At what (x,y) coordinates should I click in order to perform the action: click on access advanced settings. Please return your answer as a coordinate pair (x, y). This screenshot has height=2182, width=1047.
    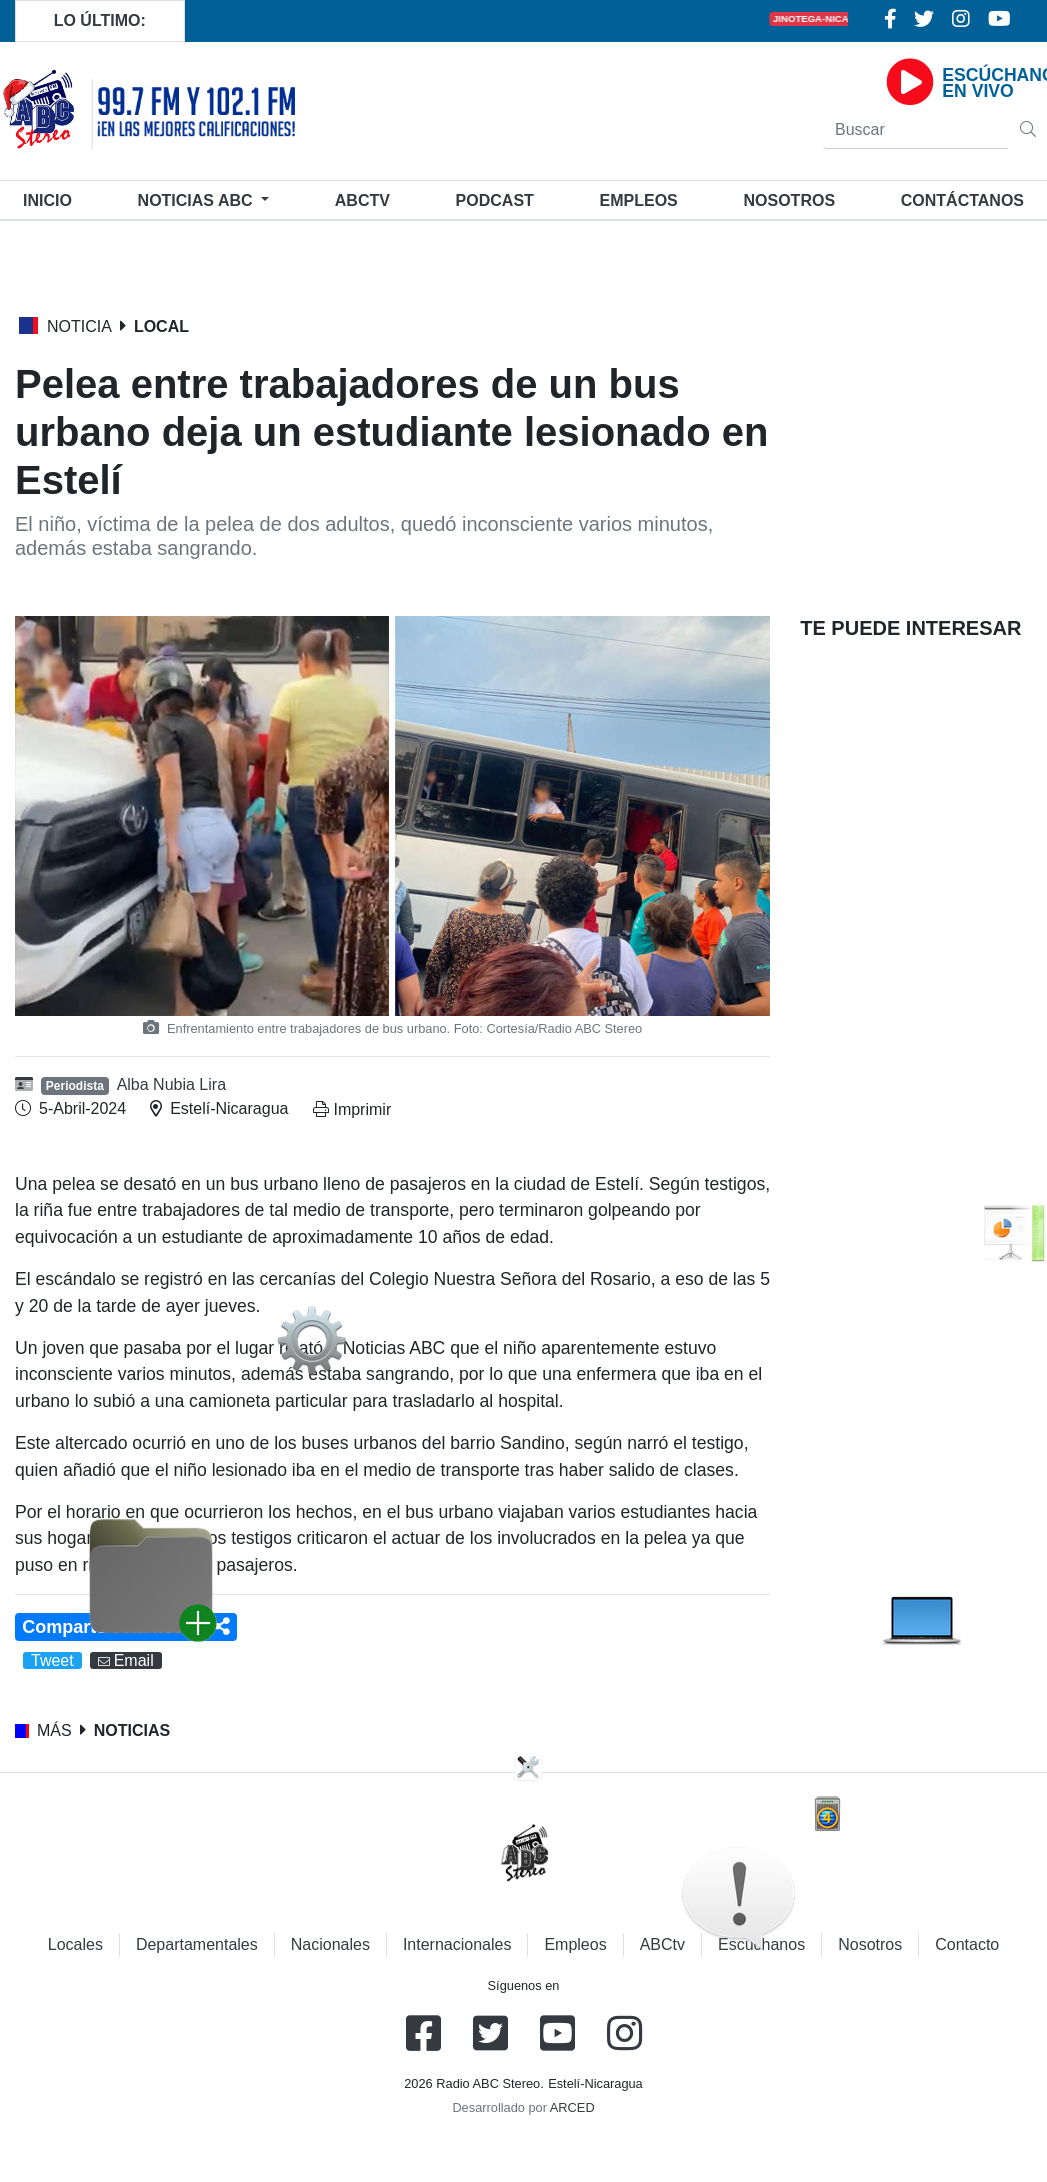
    Looking at the image, I should click on (312, 1341).